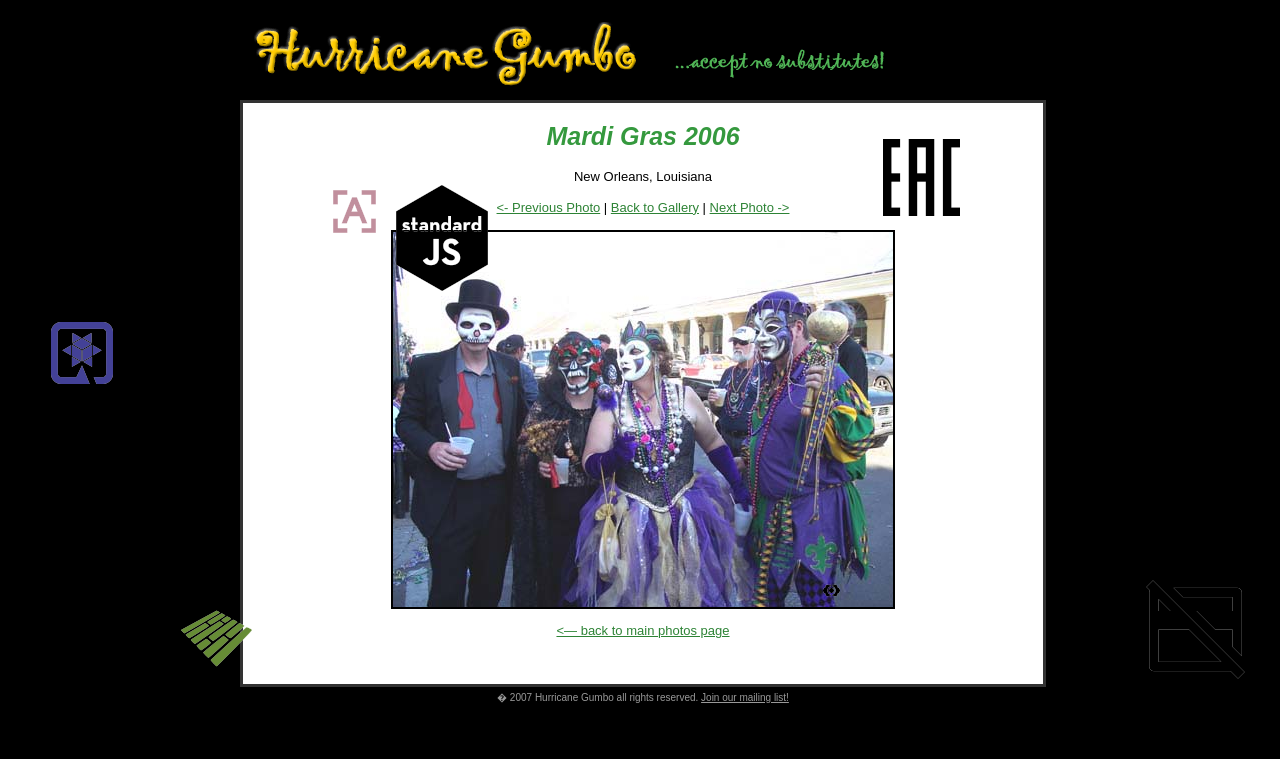 This screenshot has height=759, width=1280. What do you see at coordinates (831, 590) in the screenshot?
I see `cloudcannon logo` at bounding box center [831, 590].